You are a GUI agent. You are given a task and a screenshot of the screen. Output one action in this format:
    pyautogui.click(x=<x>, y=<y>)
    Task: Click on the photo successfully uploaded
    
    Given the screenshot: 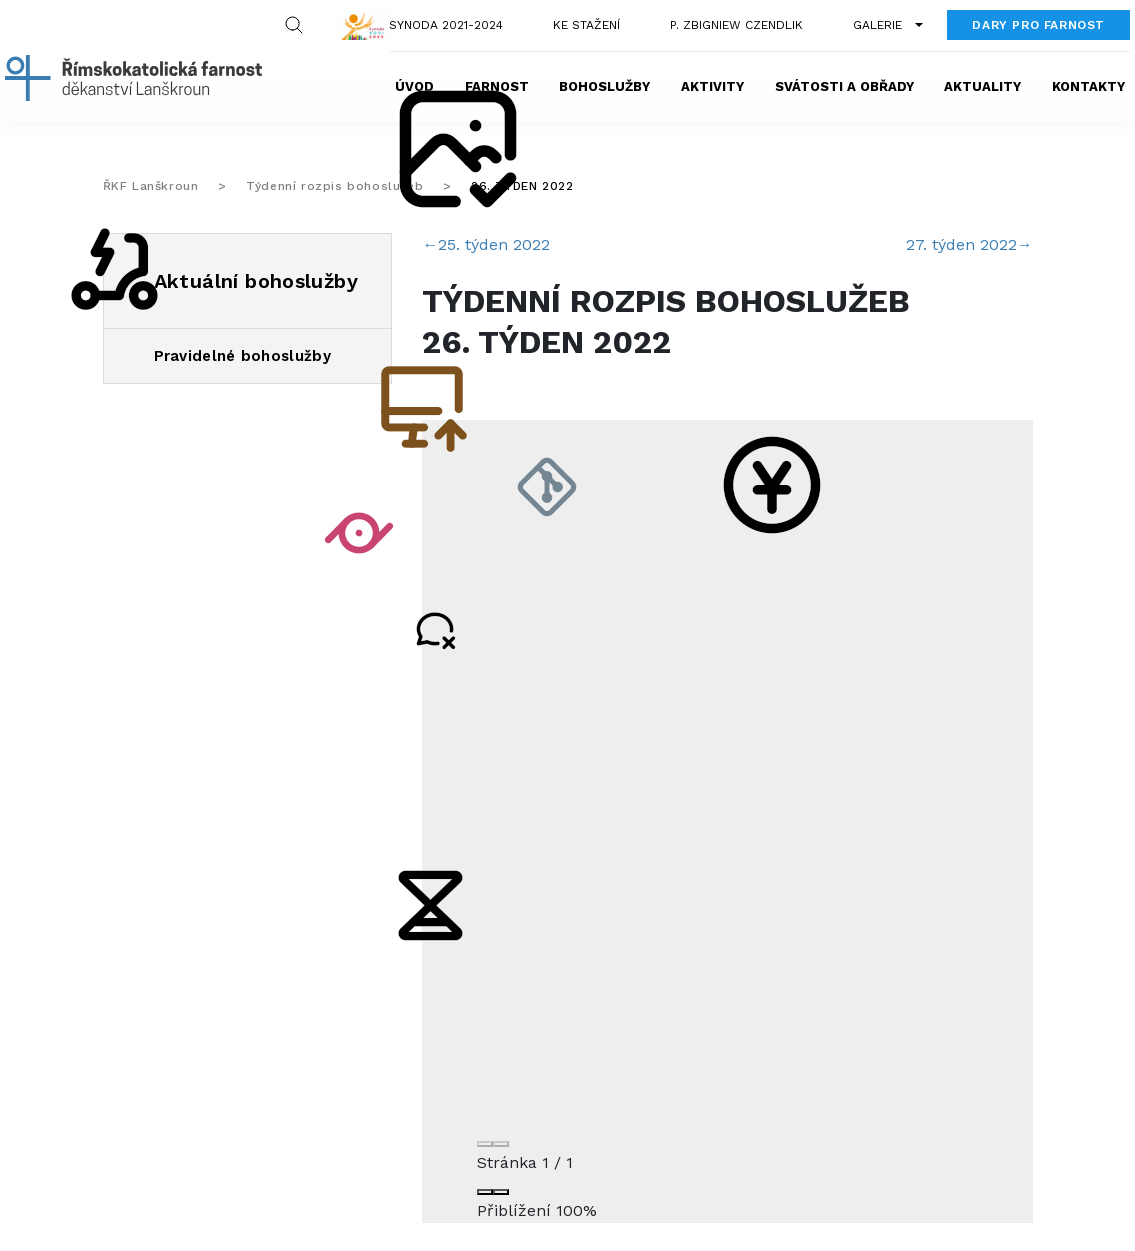 What is the action you would take?
    pyautogui.click(x=458, y=149)
    